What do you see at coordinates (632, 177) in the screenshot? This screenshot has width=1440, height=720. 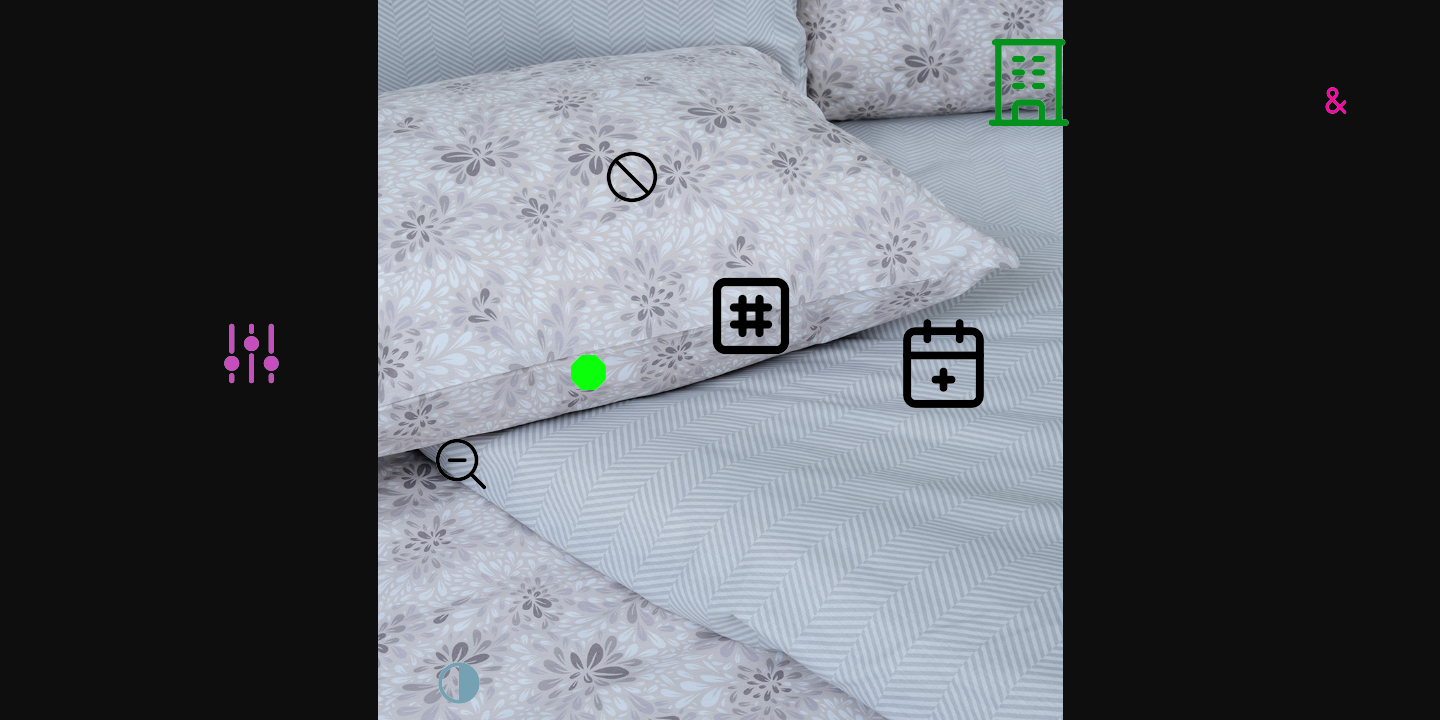 I see `indicates a blocked or prohibited action` at bounding box center [632, 177].